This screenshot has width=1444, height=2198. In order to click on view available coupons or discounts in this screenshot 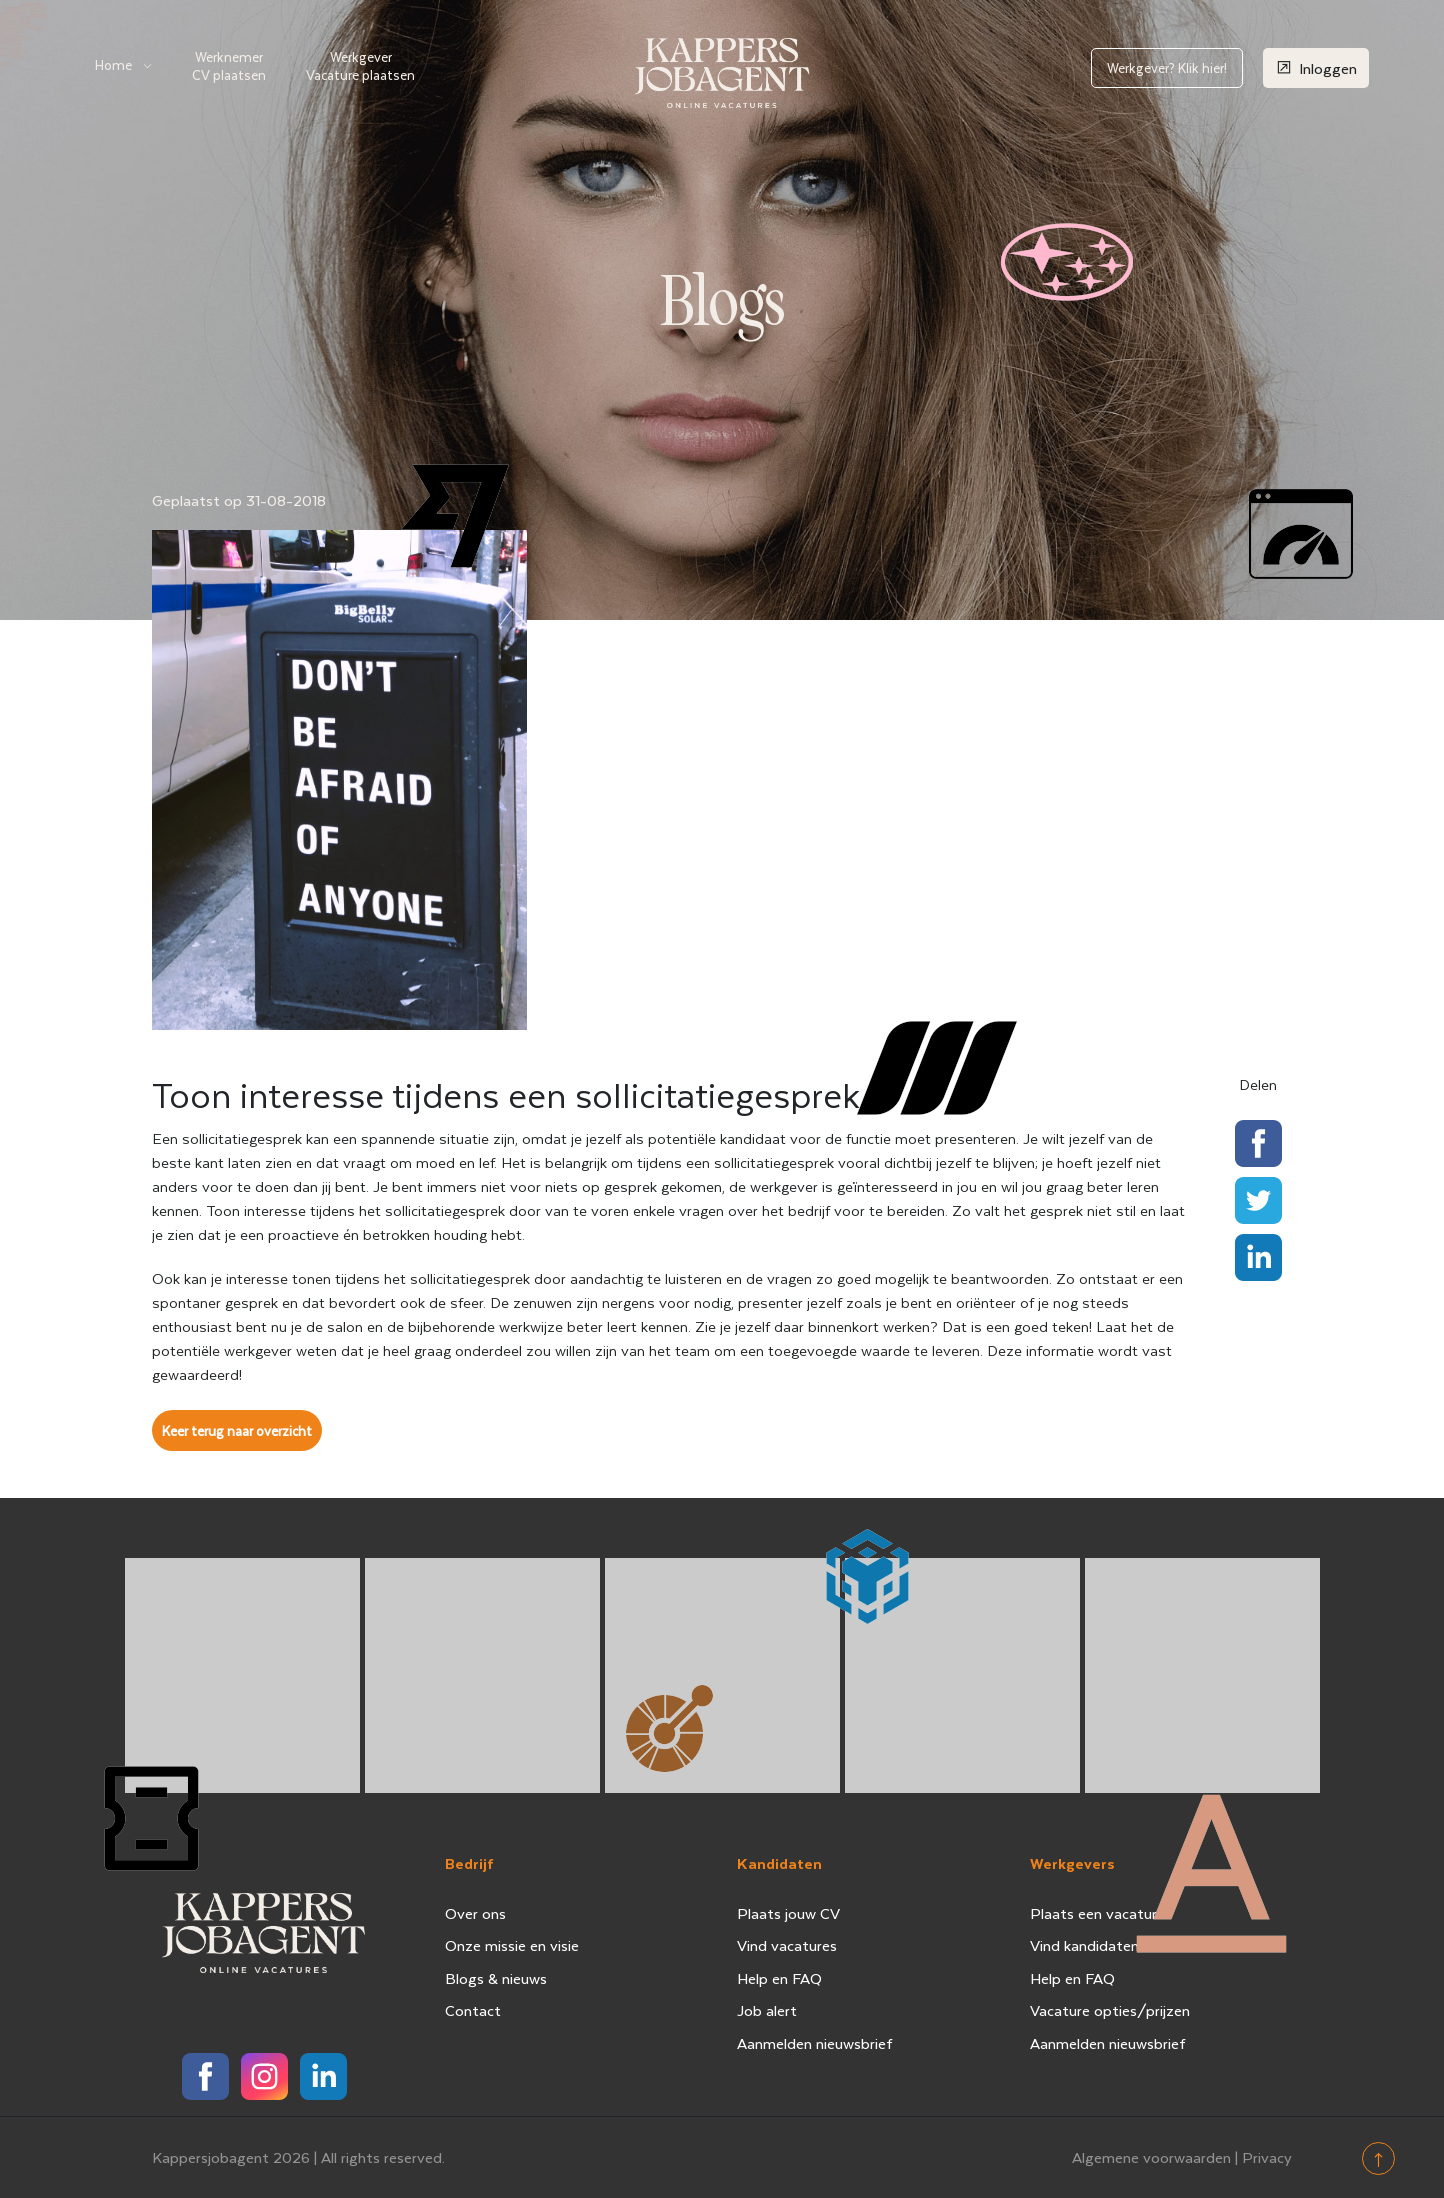, I will do `click(151, 1818)`.